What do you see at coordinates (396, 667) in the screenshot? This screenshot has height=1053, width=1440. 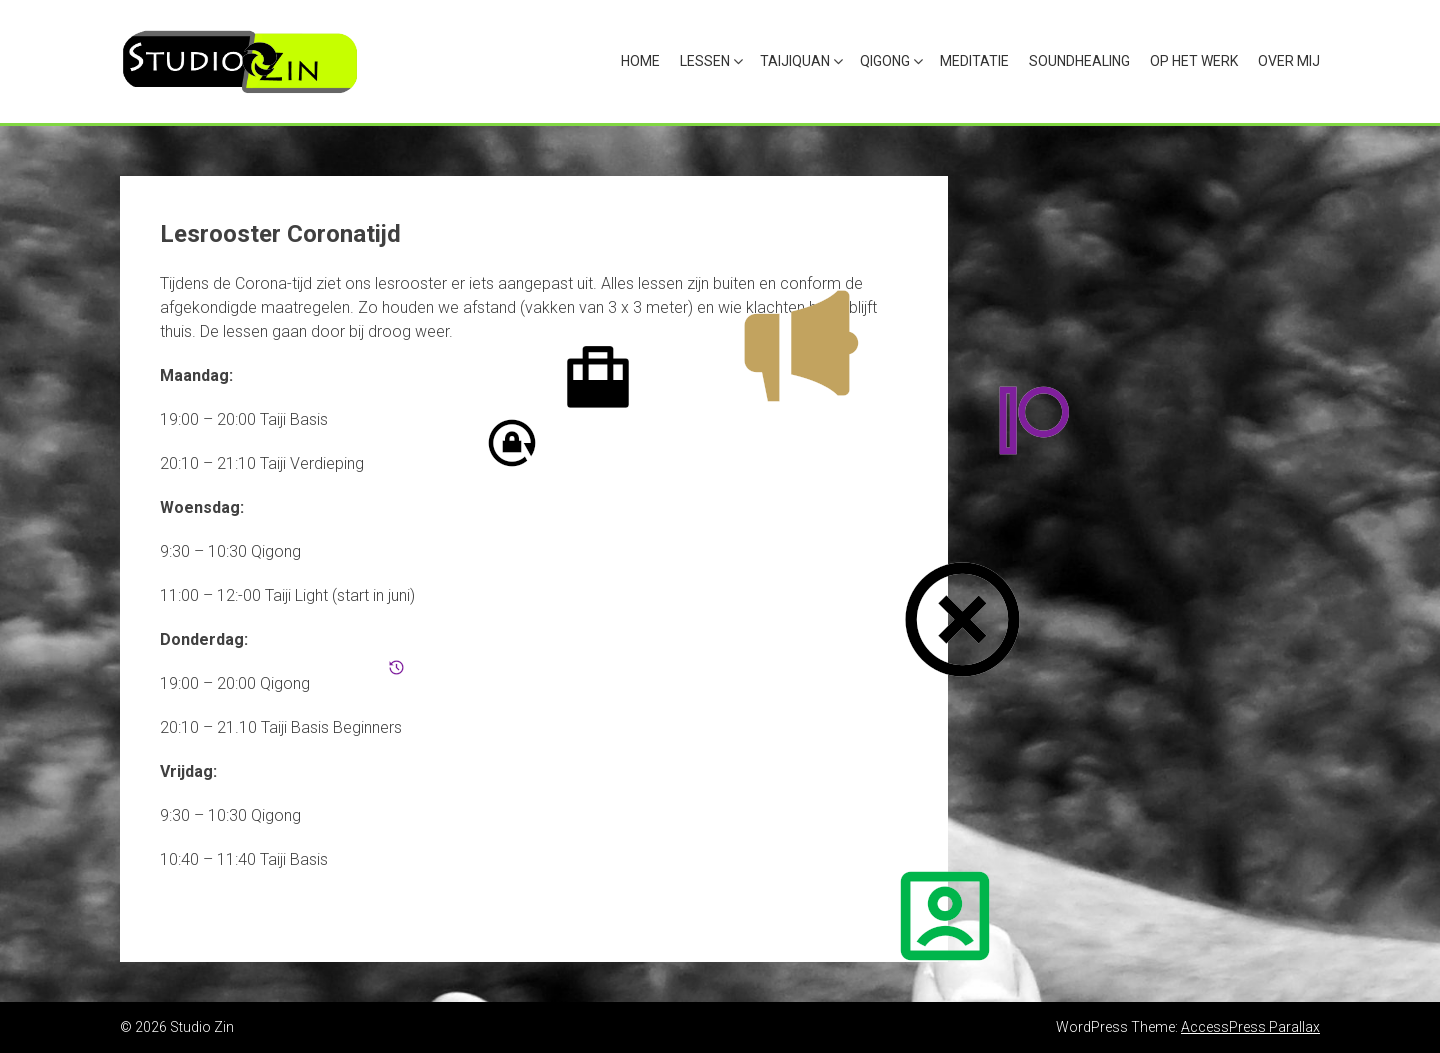 I see `view recent activity or history` at bounding box center [396, 667].